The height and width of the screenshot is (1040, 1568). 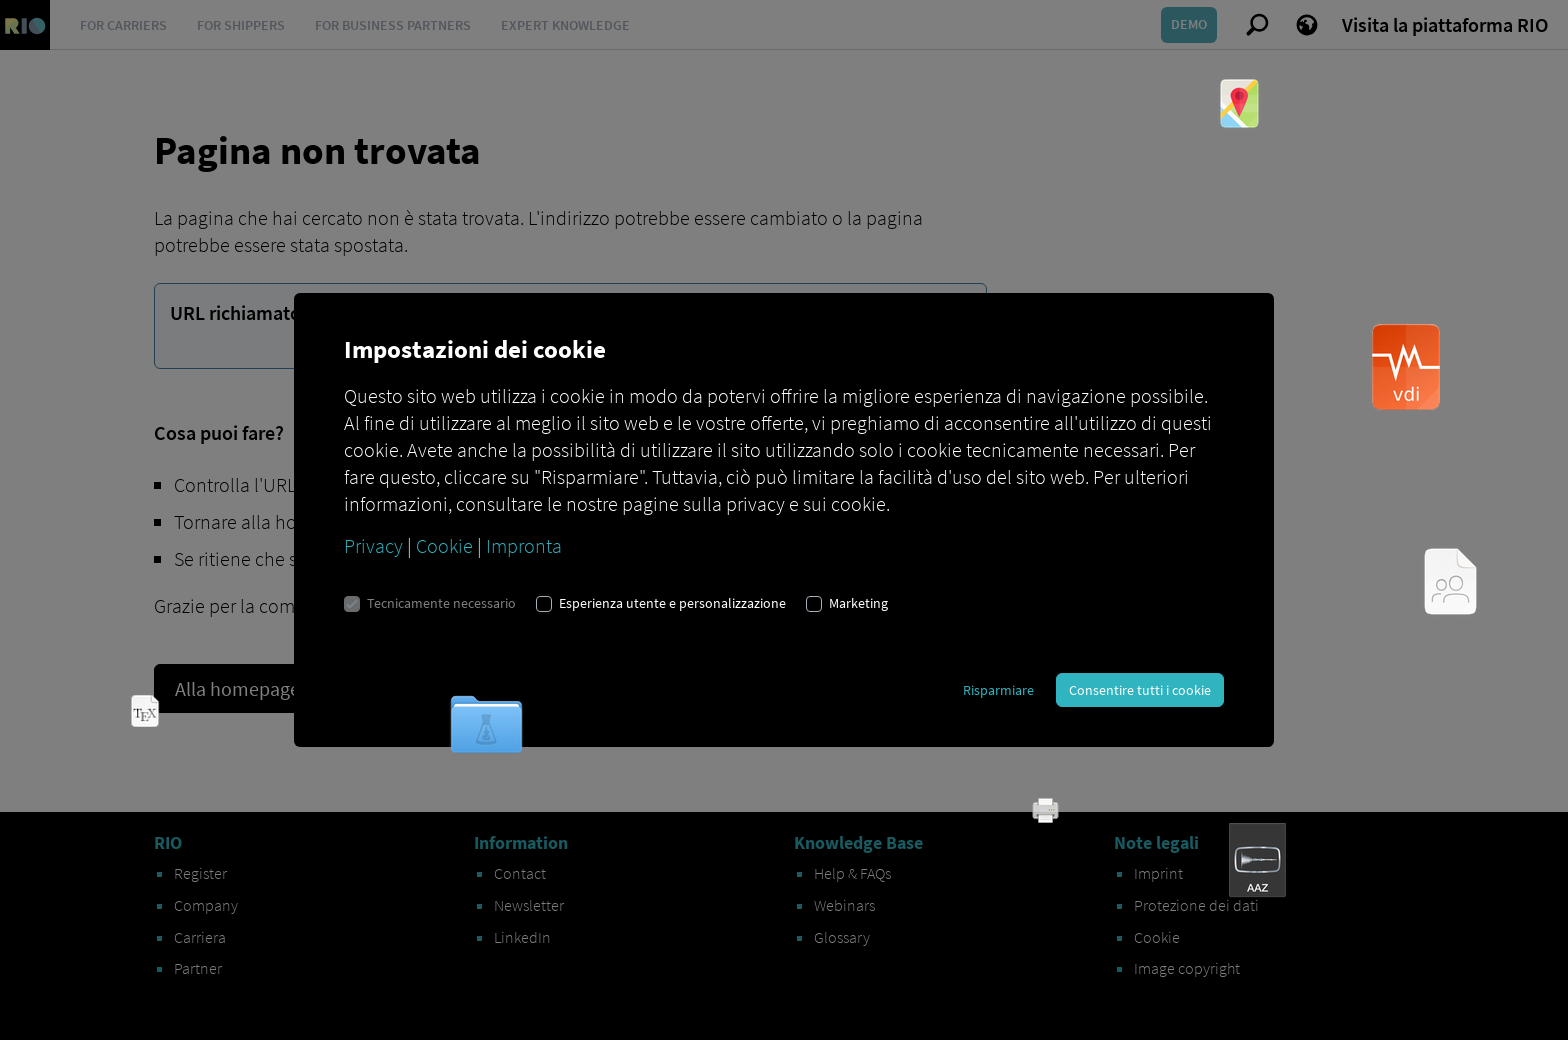 What do you see at coordinates (486, 724) in the screenshot?
I see `open the Antidote application folder` at bounding box center [486, 724].